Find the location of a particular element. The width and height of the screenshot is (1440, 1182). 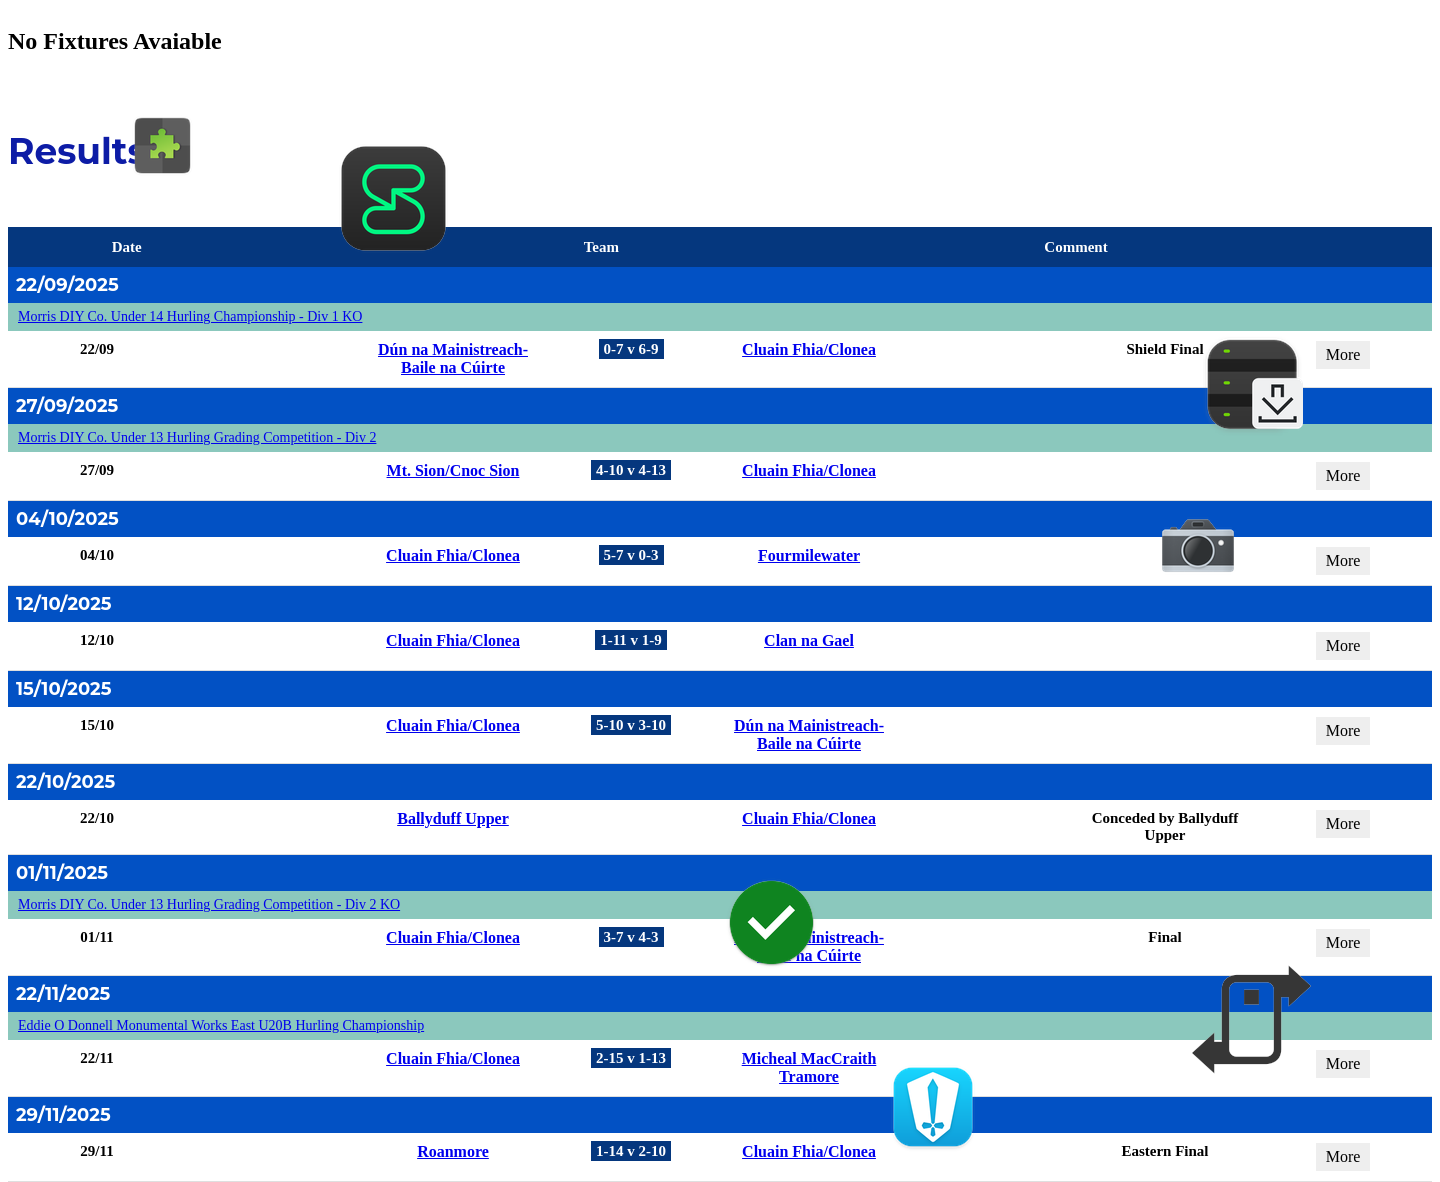

open camera app is located at coordinates (1198, 545).